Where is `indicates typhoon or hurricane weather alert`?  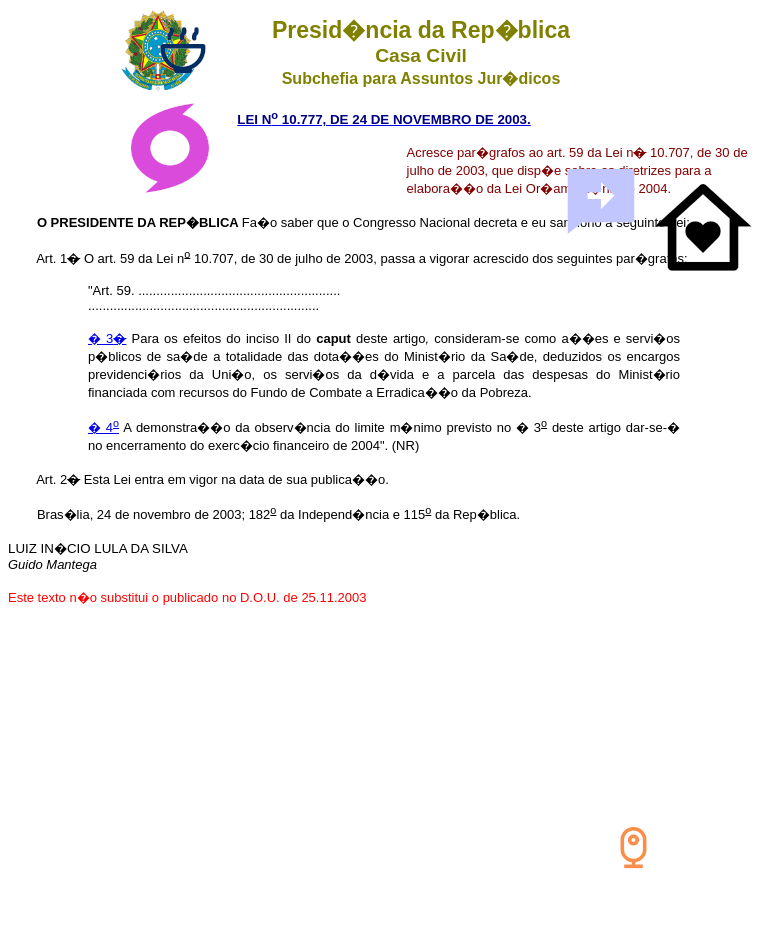
indicates typhoon or hurricane weather alert is located at coordinates (170, 148).